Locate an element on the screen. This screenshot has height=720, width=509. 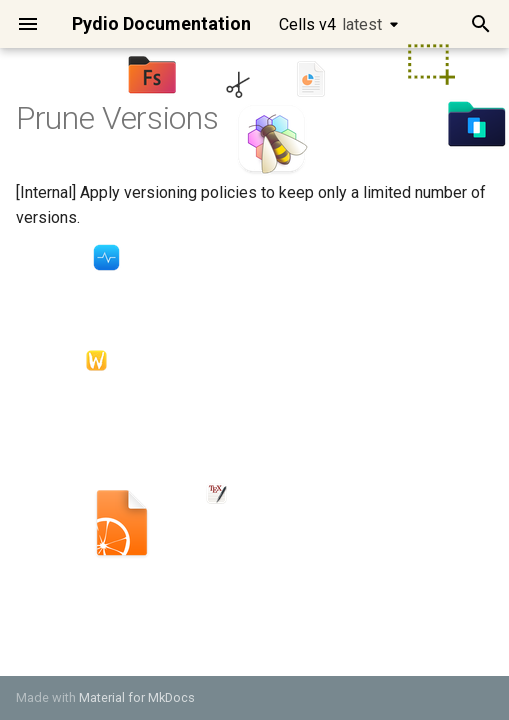
open texstudio latex editor is located at coordinates (216, 493).